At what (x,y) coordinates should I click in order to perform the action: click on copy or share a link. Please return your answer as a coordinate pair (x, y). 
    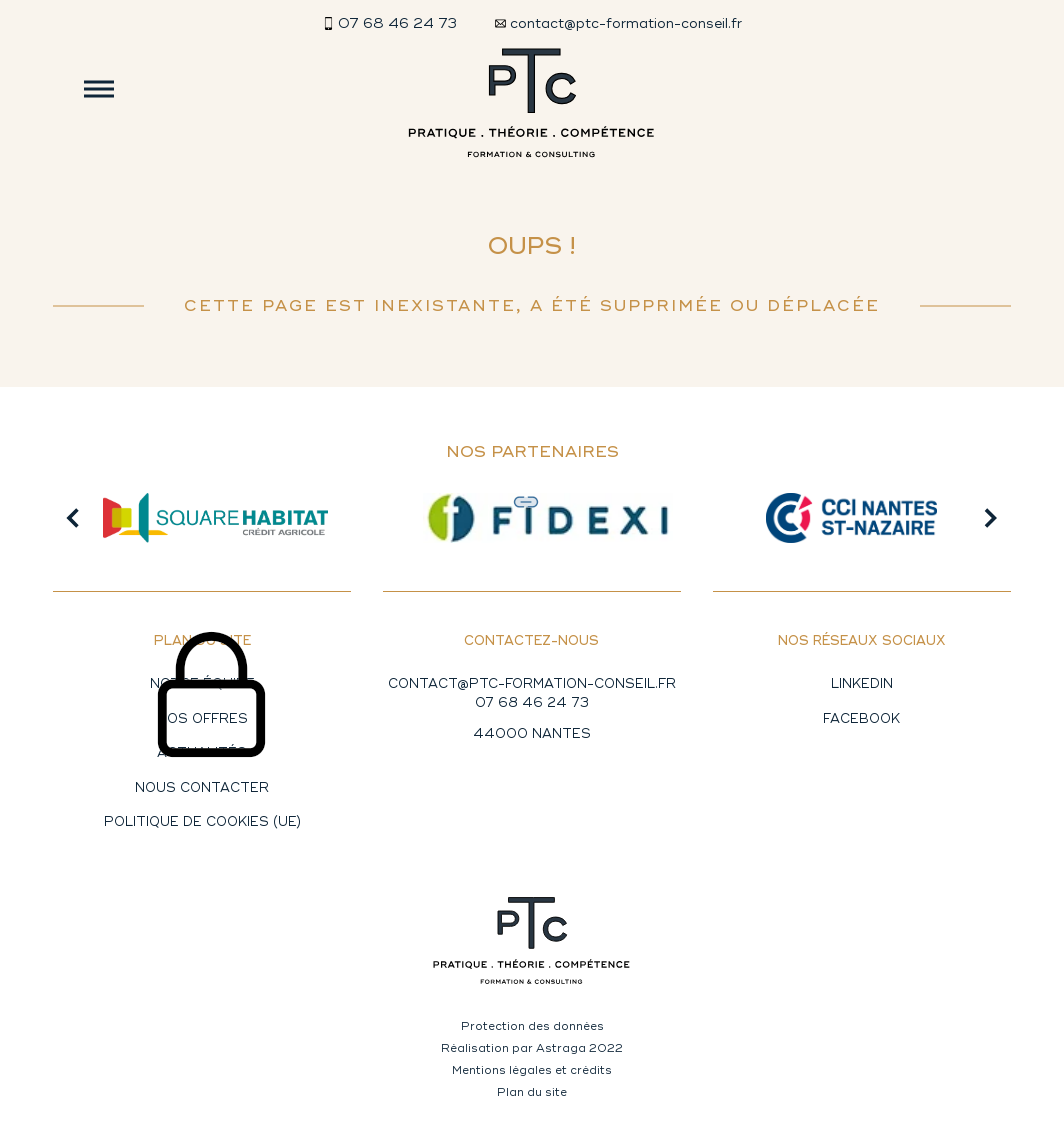
    Looking at the image, I should click on (526, 502).